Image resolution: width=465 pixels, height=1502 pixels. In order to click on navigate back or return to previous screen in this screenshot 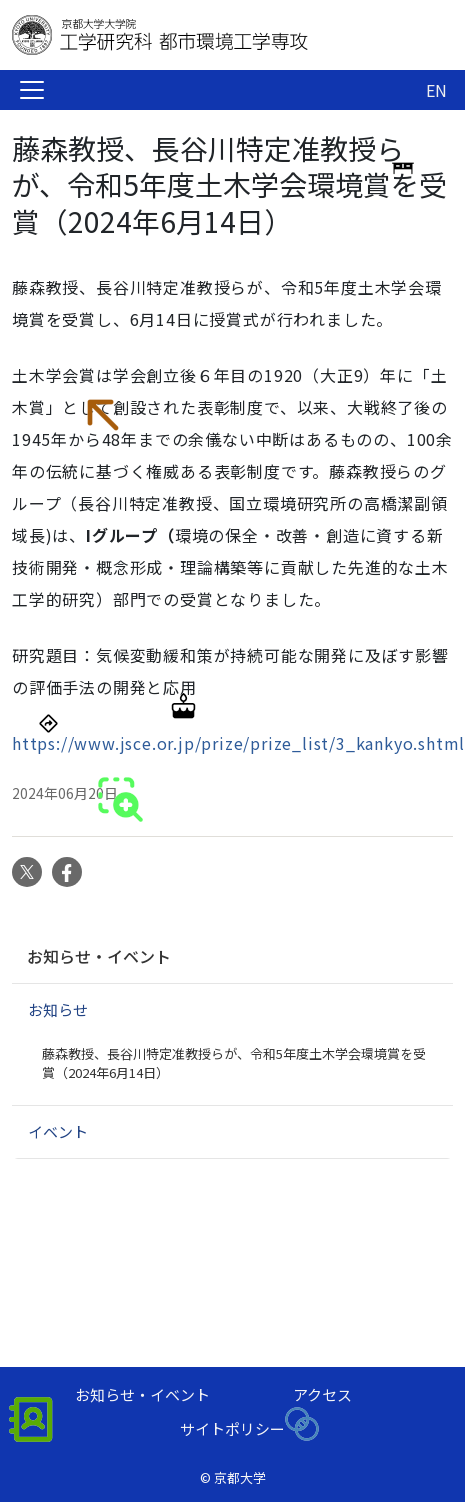, I will do `click(103, 415)`.